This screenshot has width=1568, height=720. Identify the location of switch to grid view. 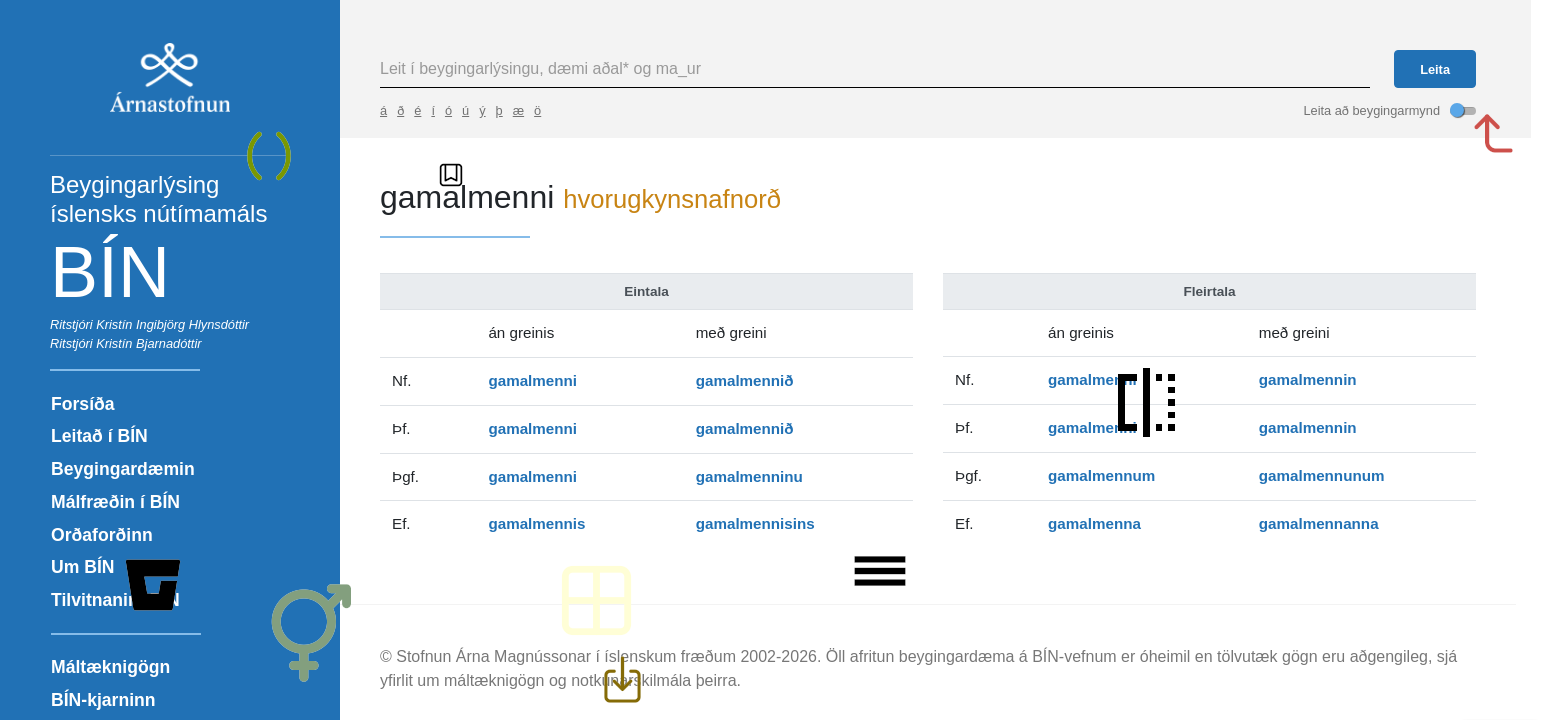
(596, 600).